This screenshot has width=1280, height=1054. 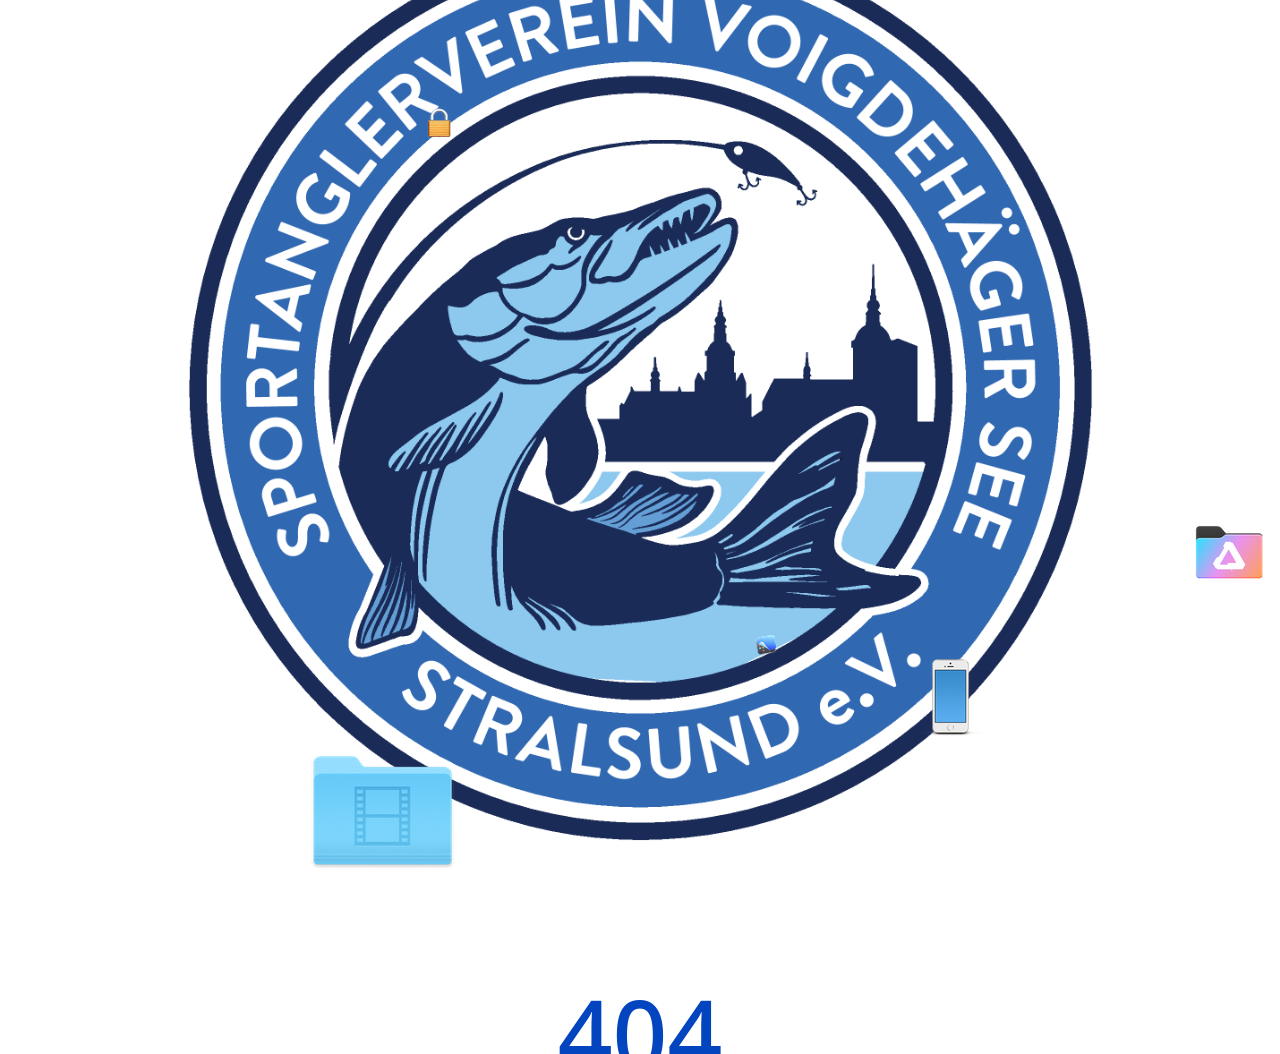 I want to click on open your movies folder, so click(x=382, y=810).